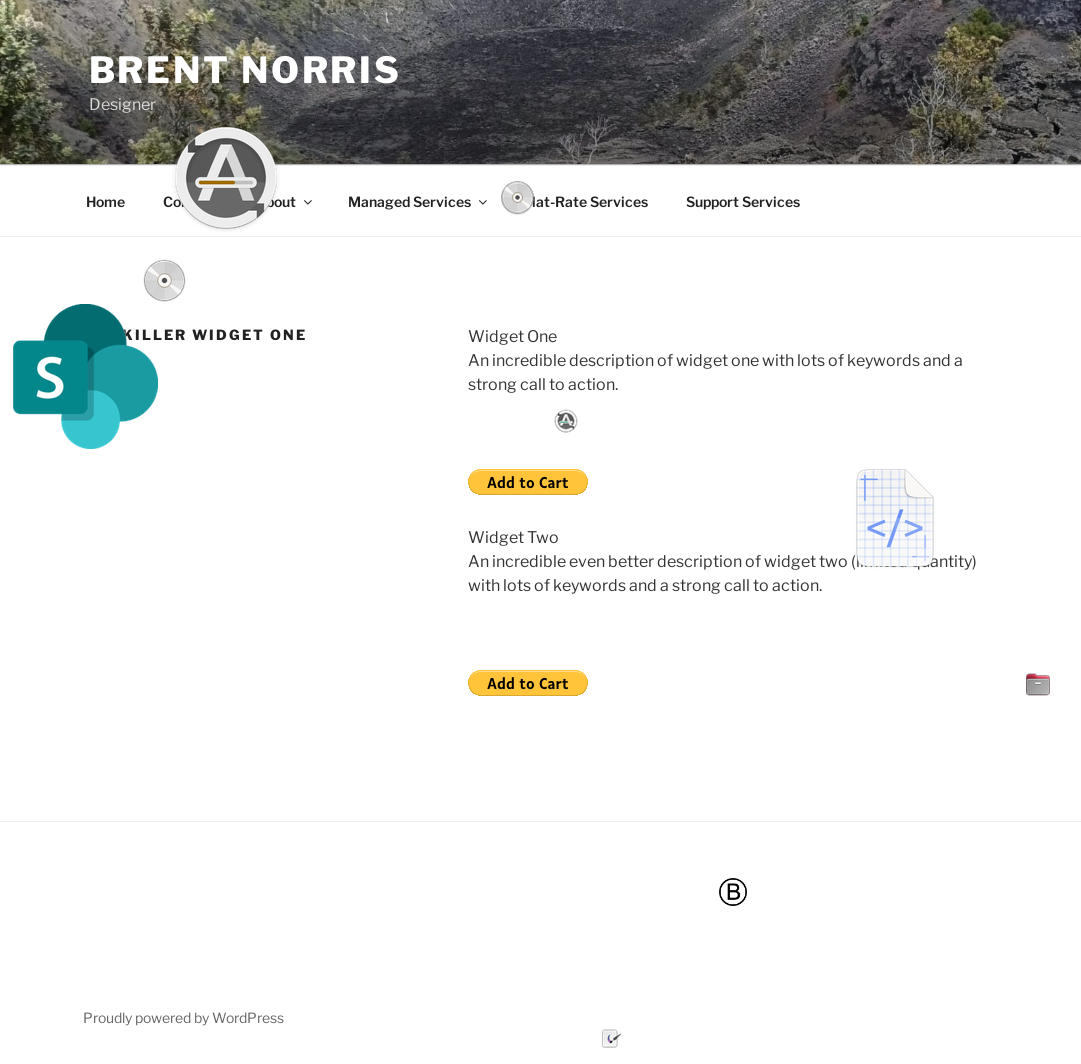 The height and width of the screenshot is (1064, 1081). Describe the element at coordinates (226, 178) in the screenshot. I see `open the software updater application` at that location.